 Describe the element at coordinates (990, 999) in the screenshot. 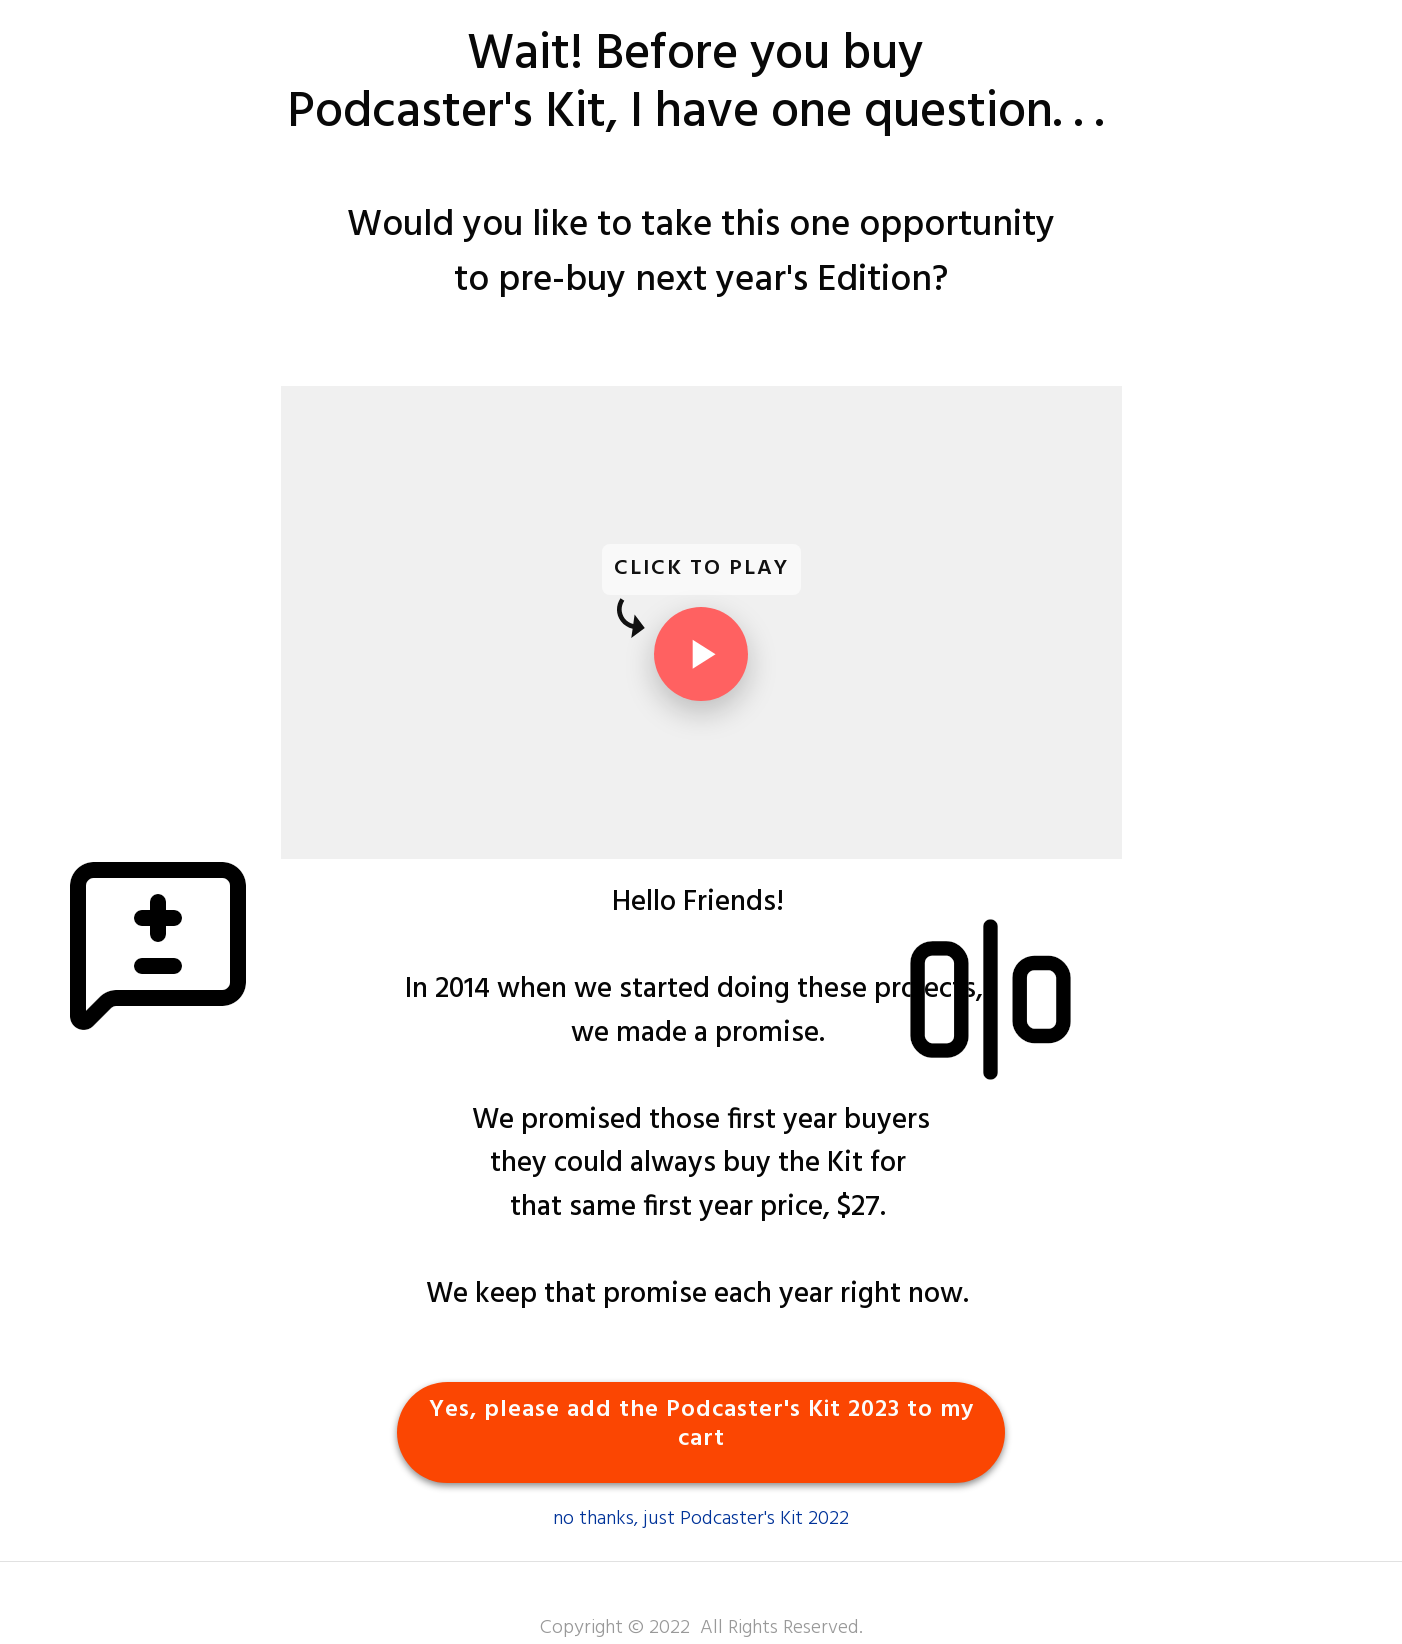

I see `center align elements horizontally` at that location.